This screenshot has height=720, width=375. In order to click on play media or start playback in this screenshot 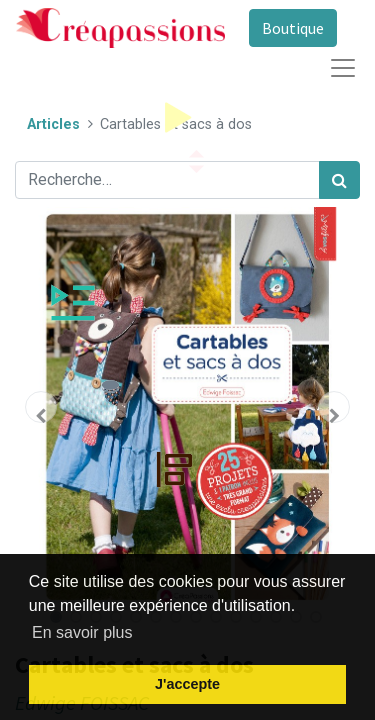, I will do `click(176, 117)`.